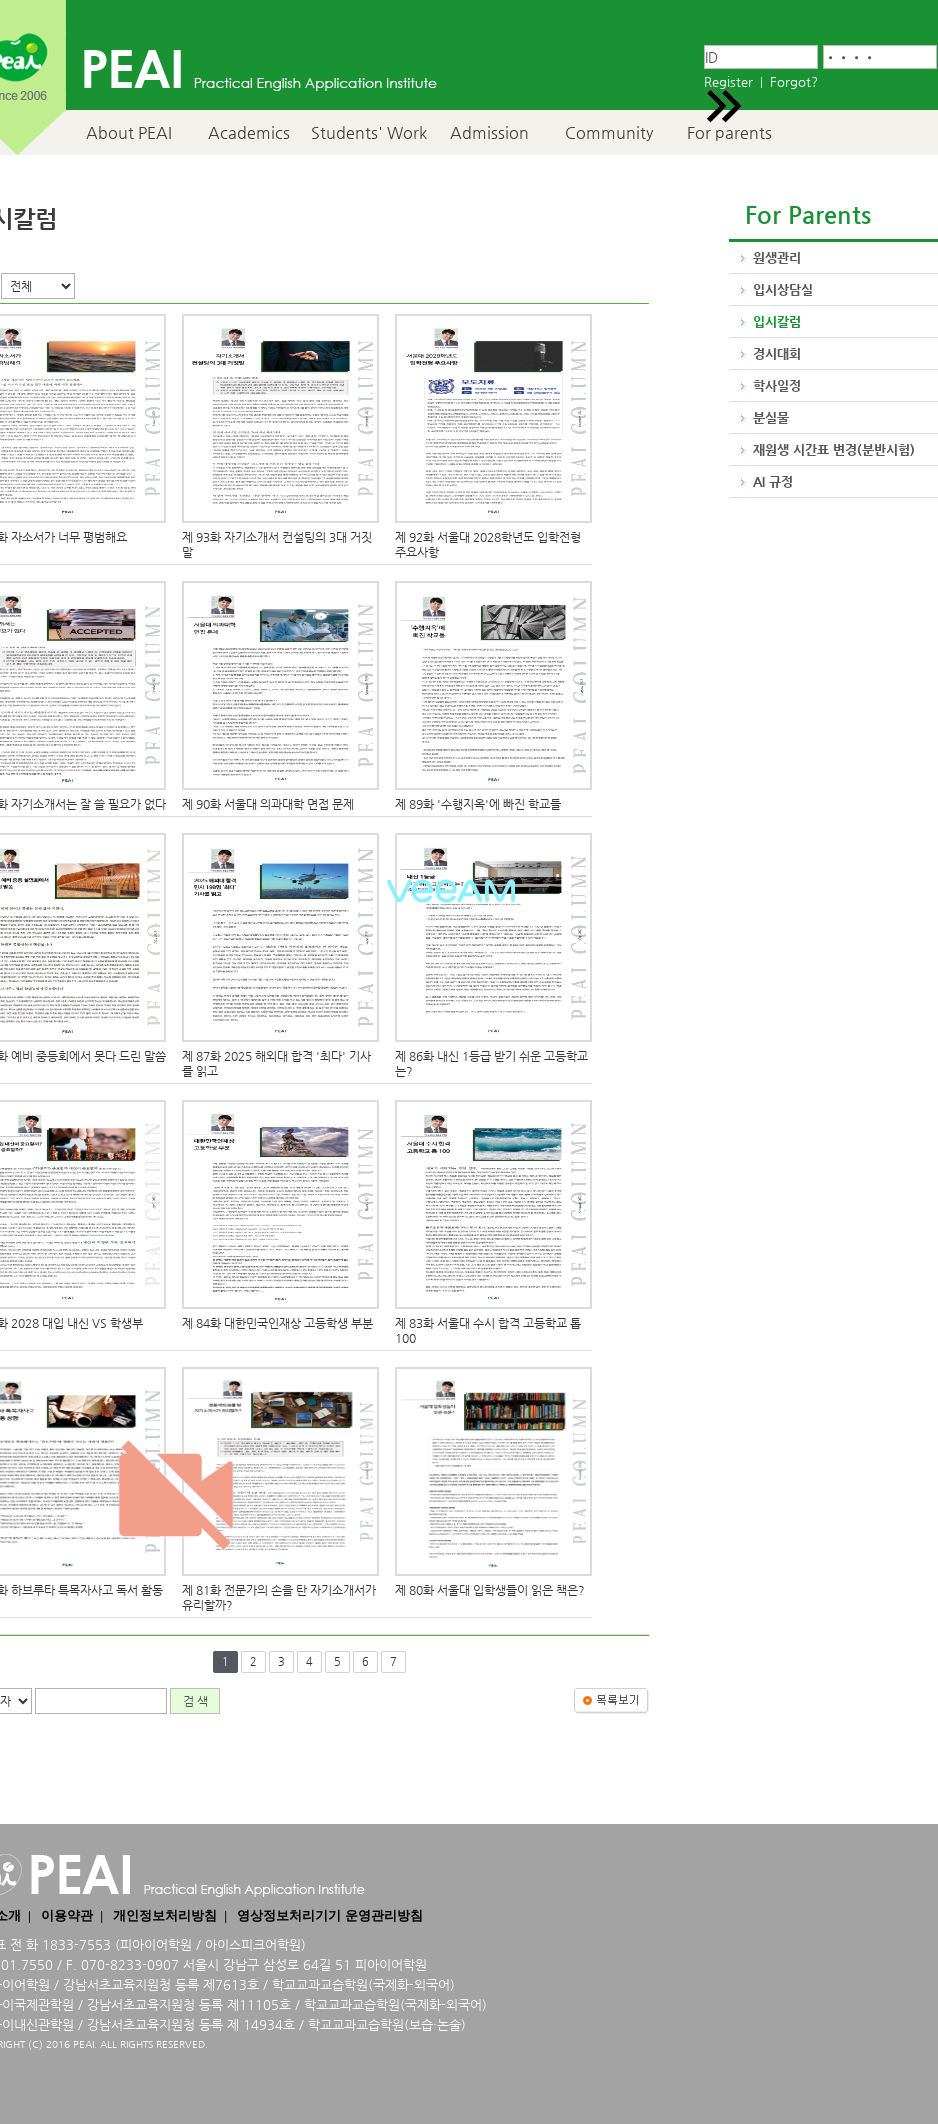 This screenshot has width=938, height=2124. I want to click on turn off camera or disable video, so click(176, 1495).